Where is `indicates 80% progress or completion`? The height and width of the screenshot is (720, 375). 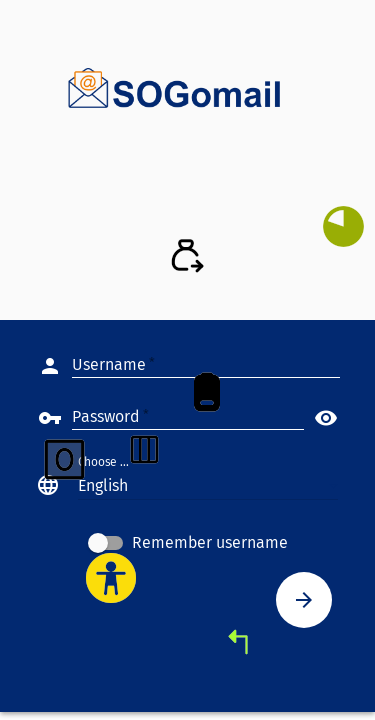 indicates 80% progress or completion is located at coordinates (343, 226).